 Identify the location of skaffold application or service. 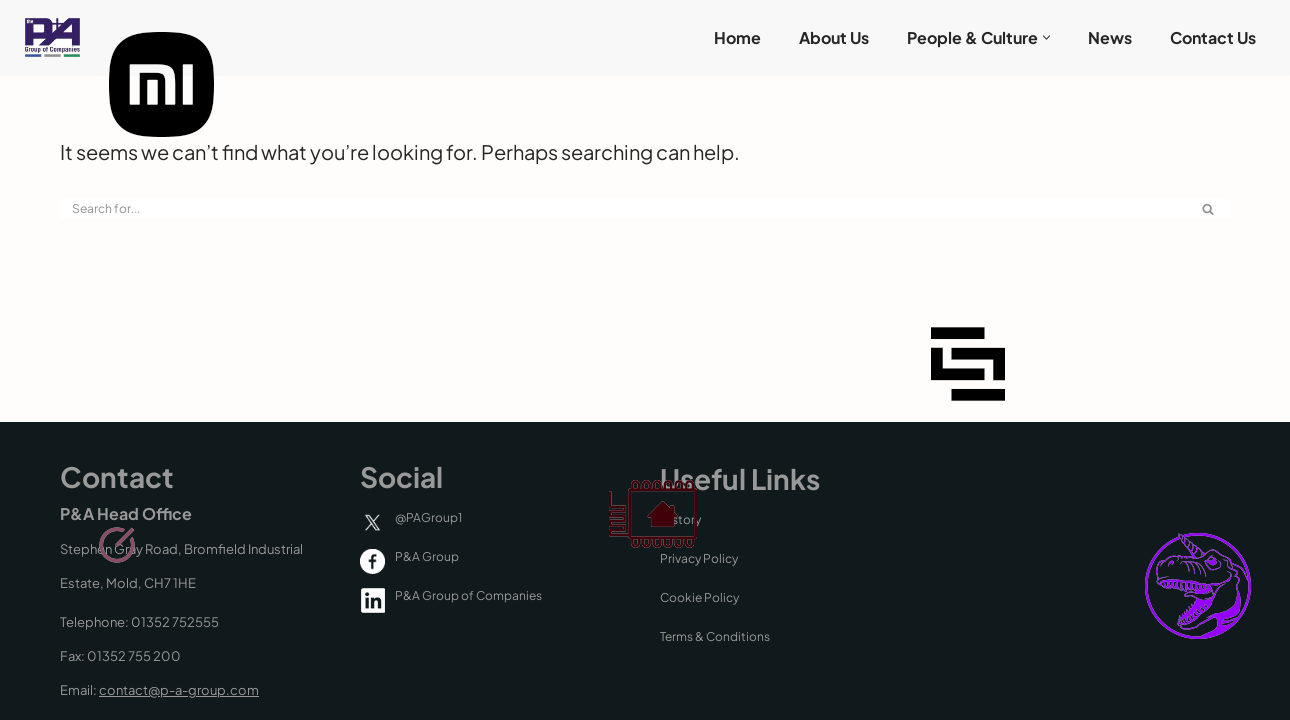
(968, 364).